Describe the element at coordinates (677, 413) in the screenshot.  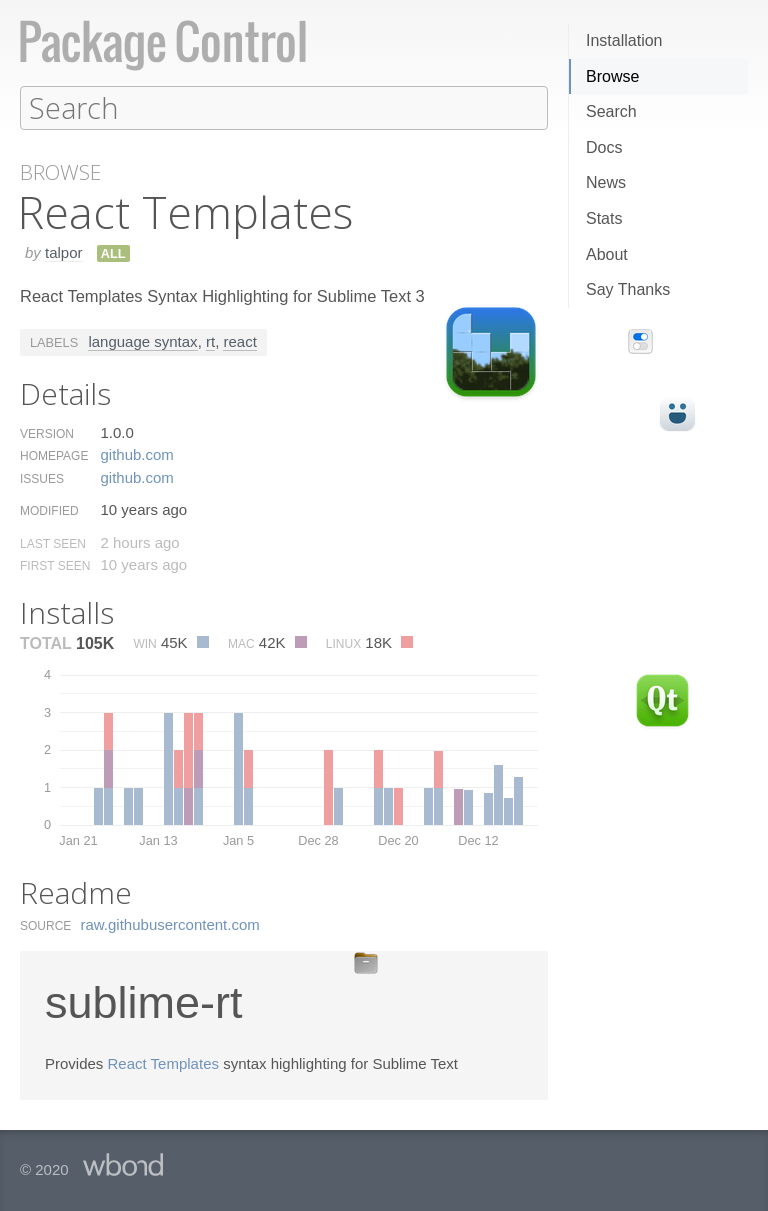
I see `launch a boy and his blob game` at that location.